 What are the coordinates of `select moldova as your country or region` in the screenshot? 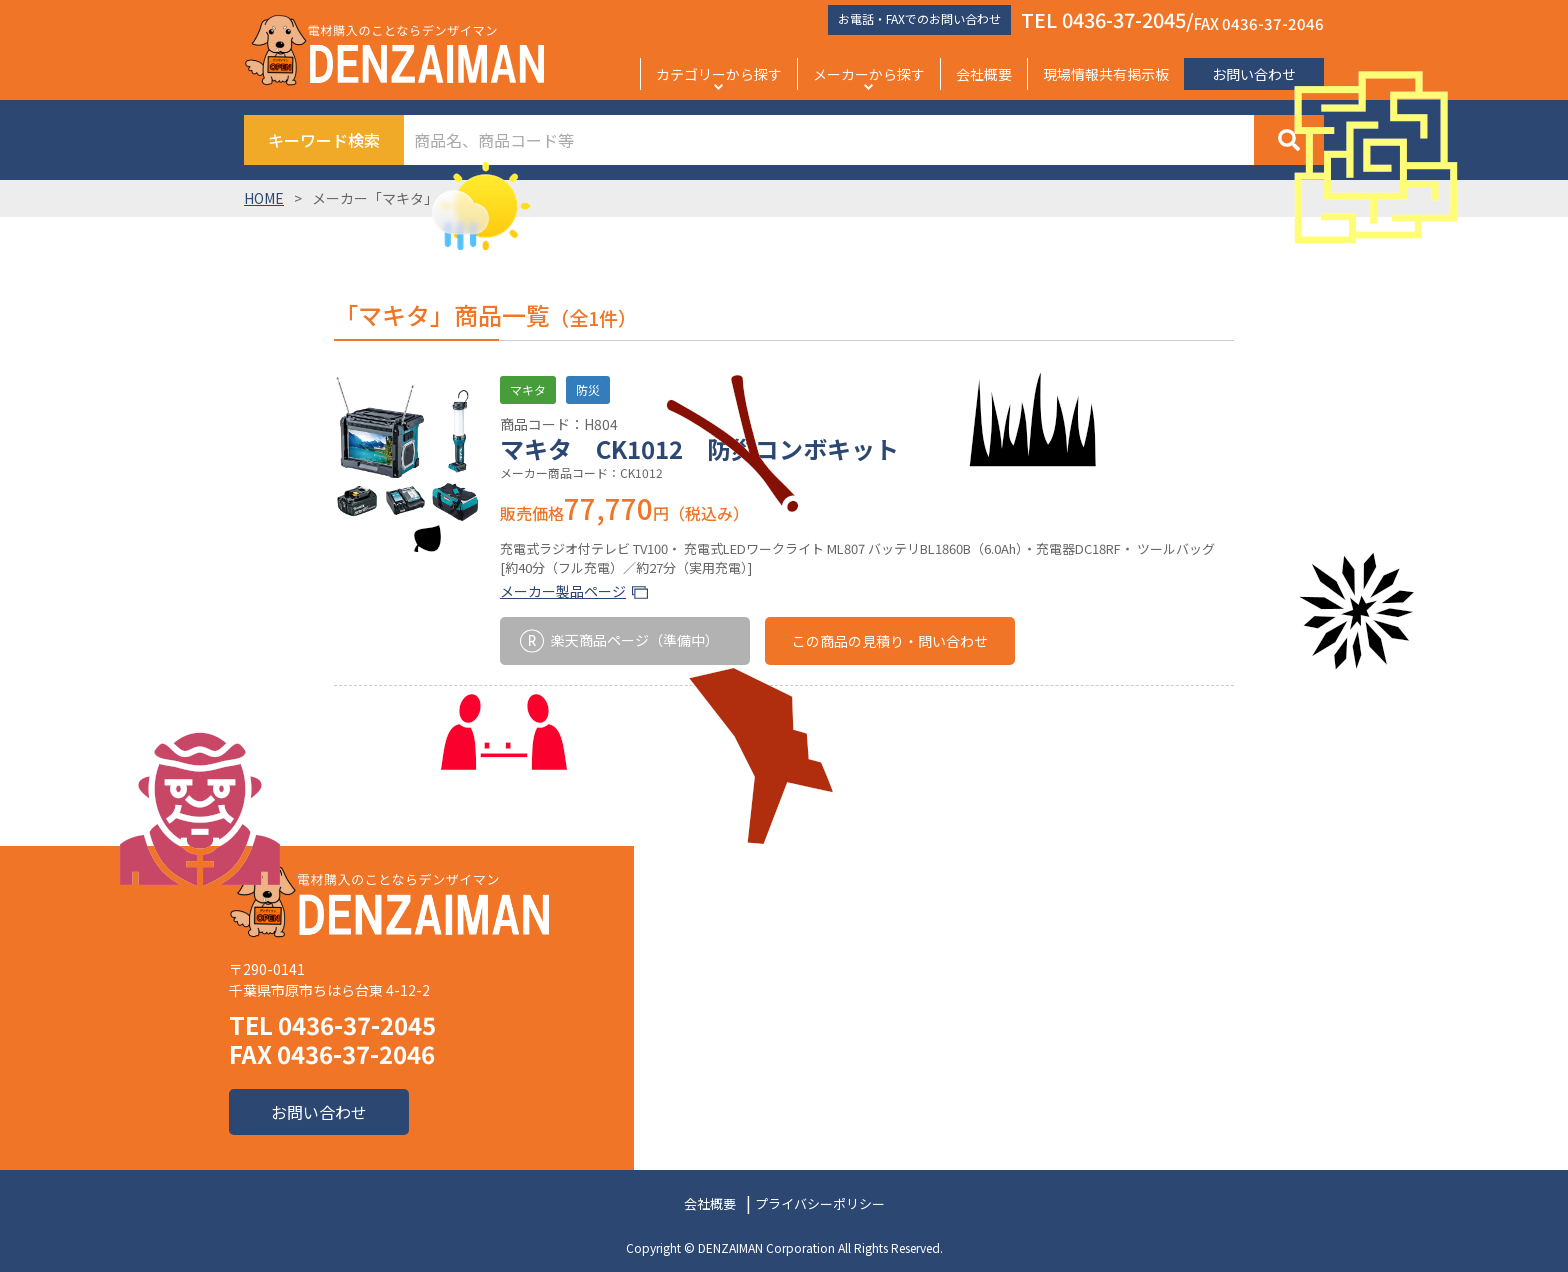 It's located at (761, 756).